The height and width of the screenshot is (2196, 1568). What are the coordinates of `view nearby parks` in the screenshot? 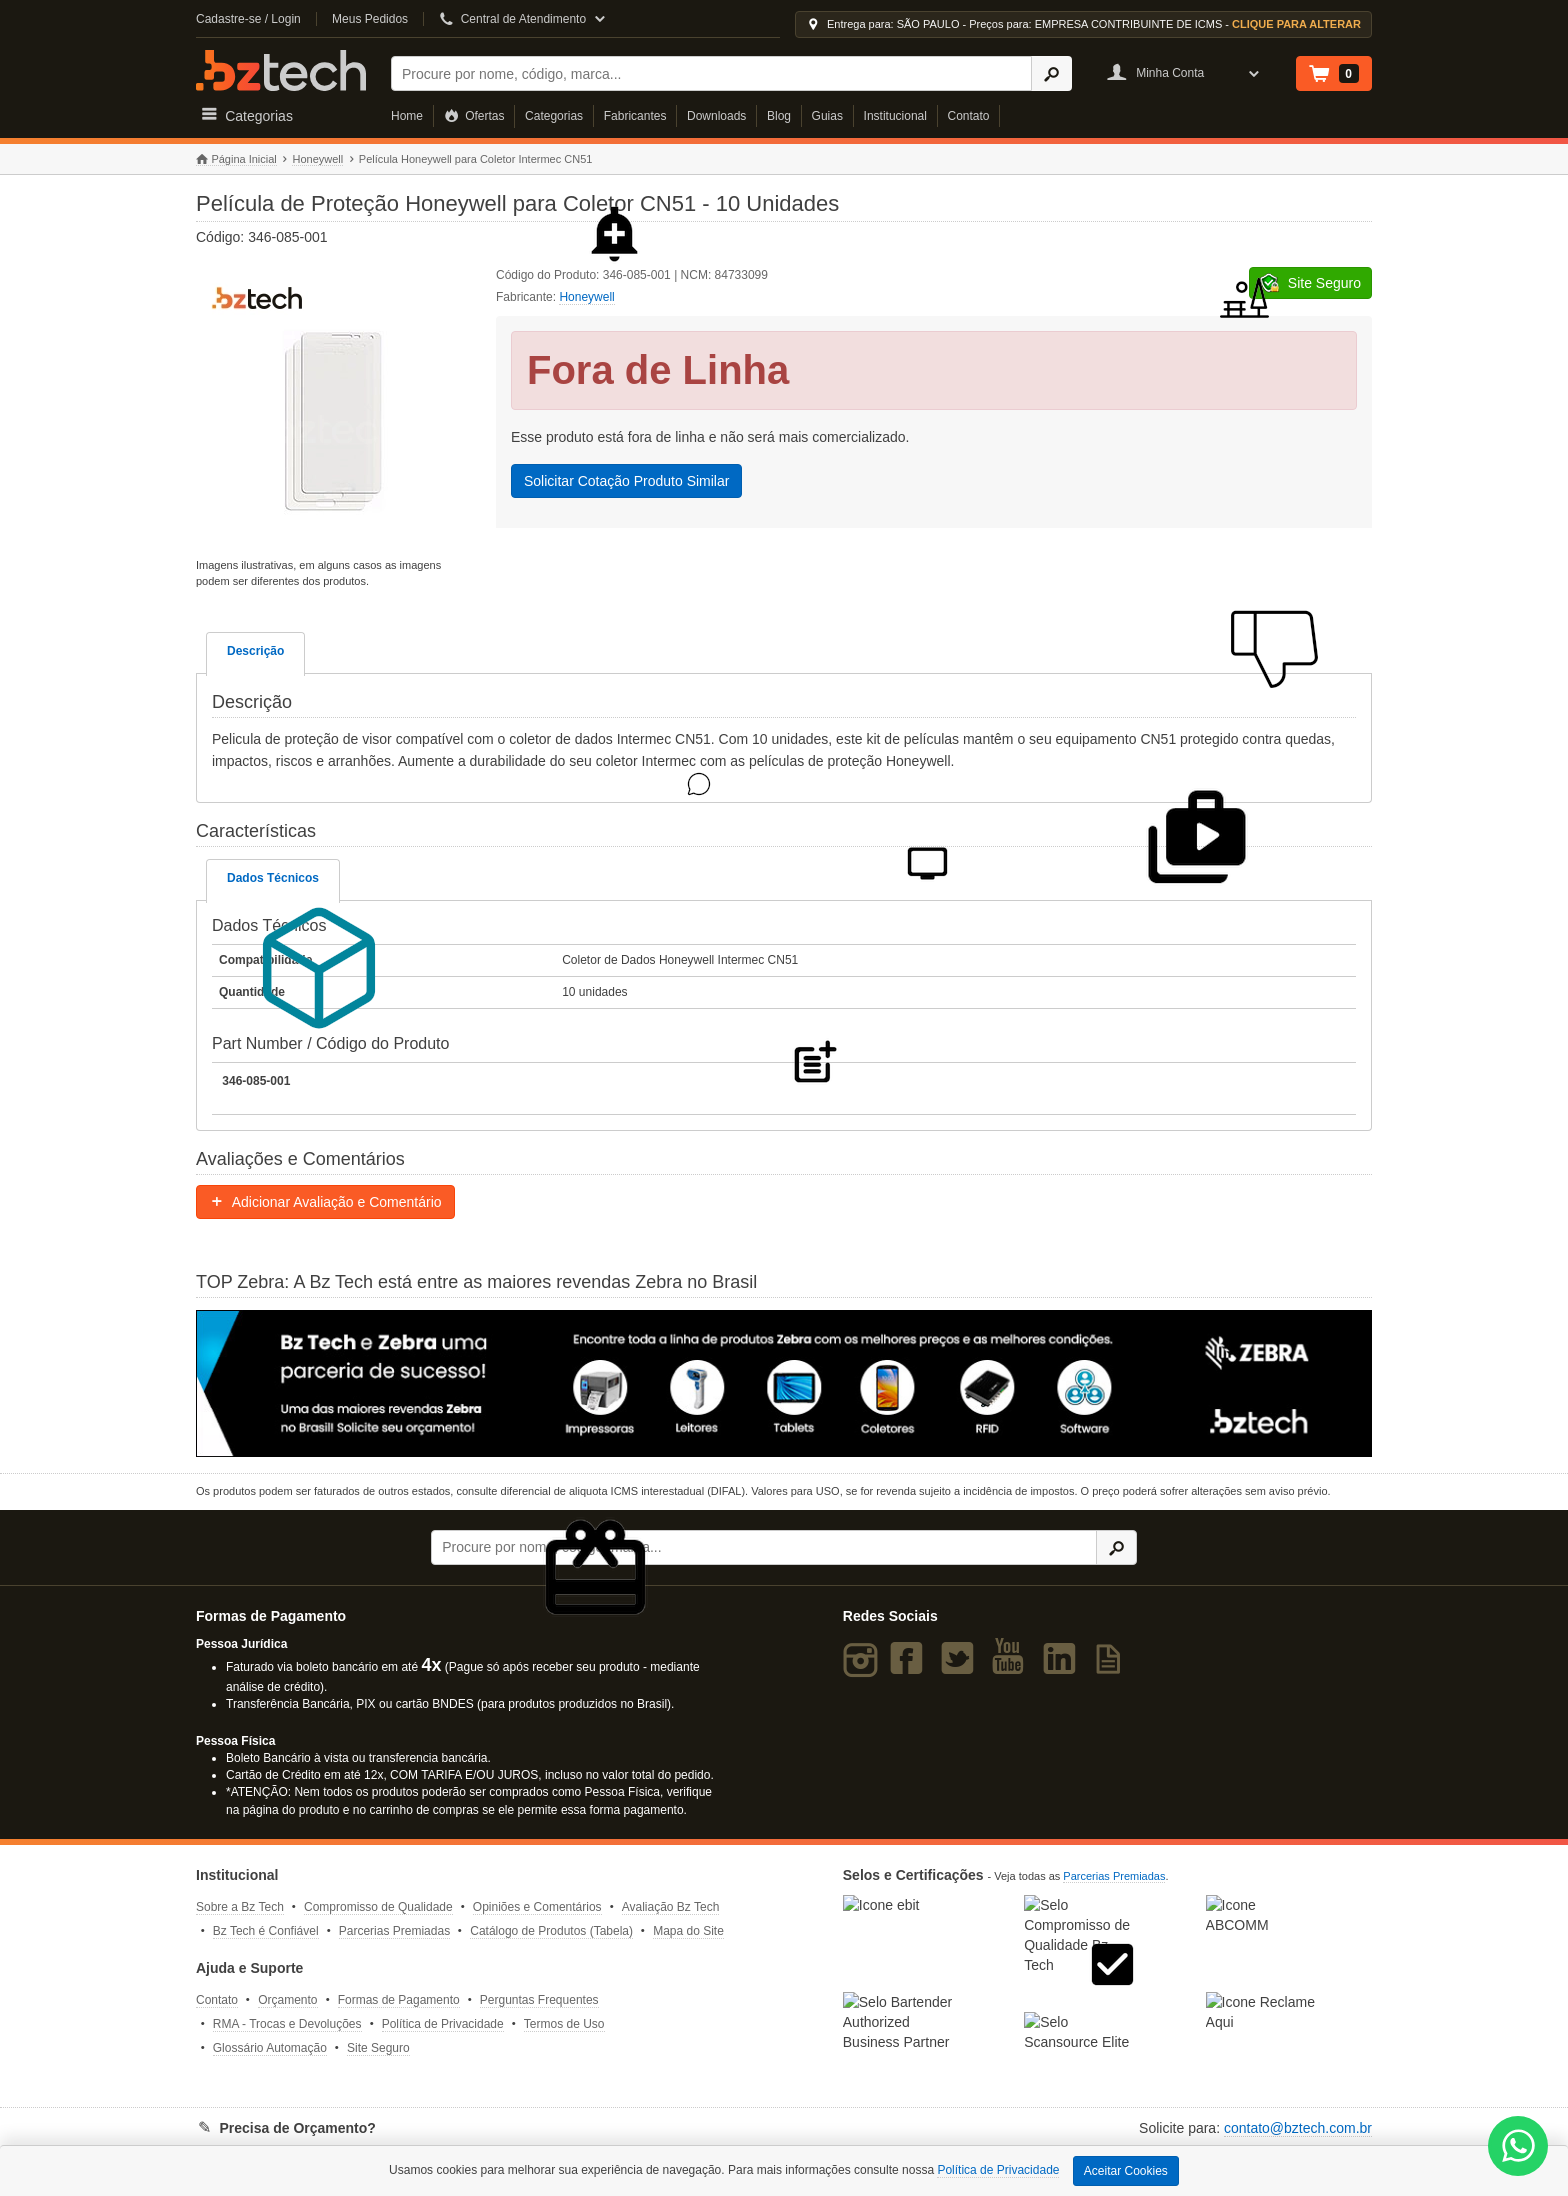 It's located at (1244, 300).